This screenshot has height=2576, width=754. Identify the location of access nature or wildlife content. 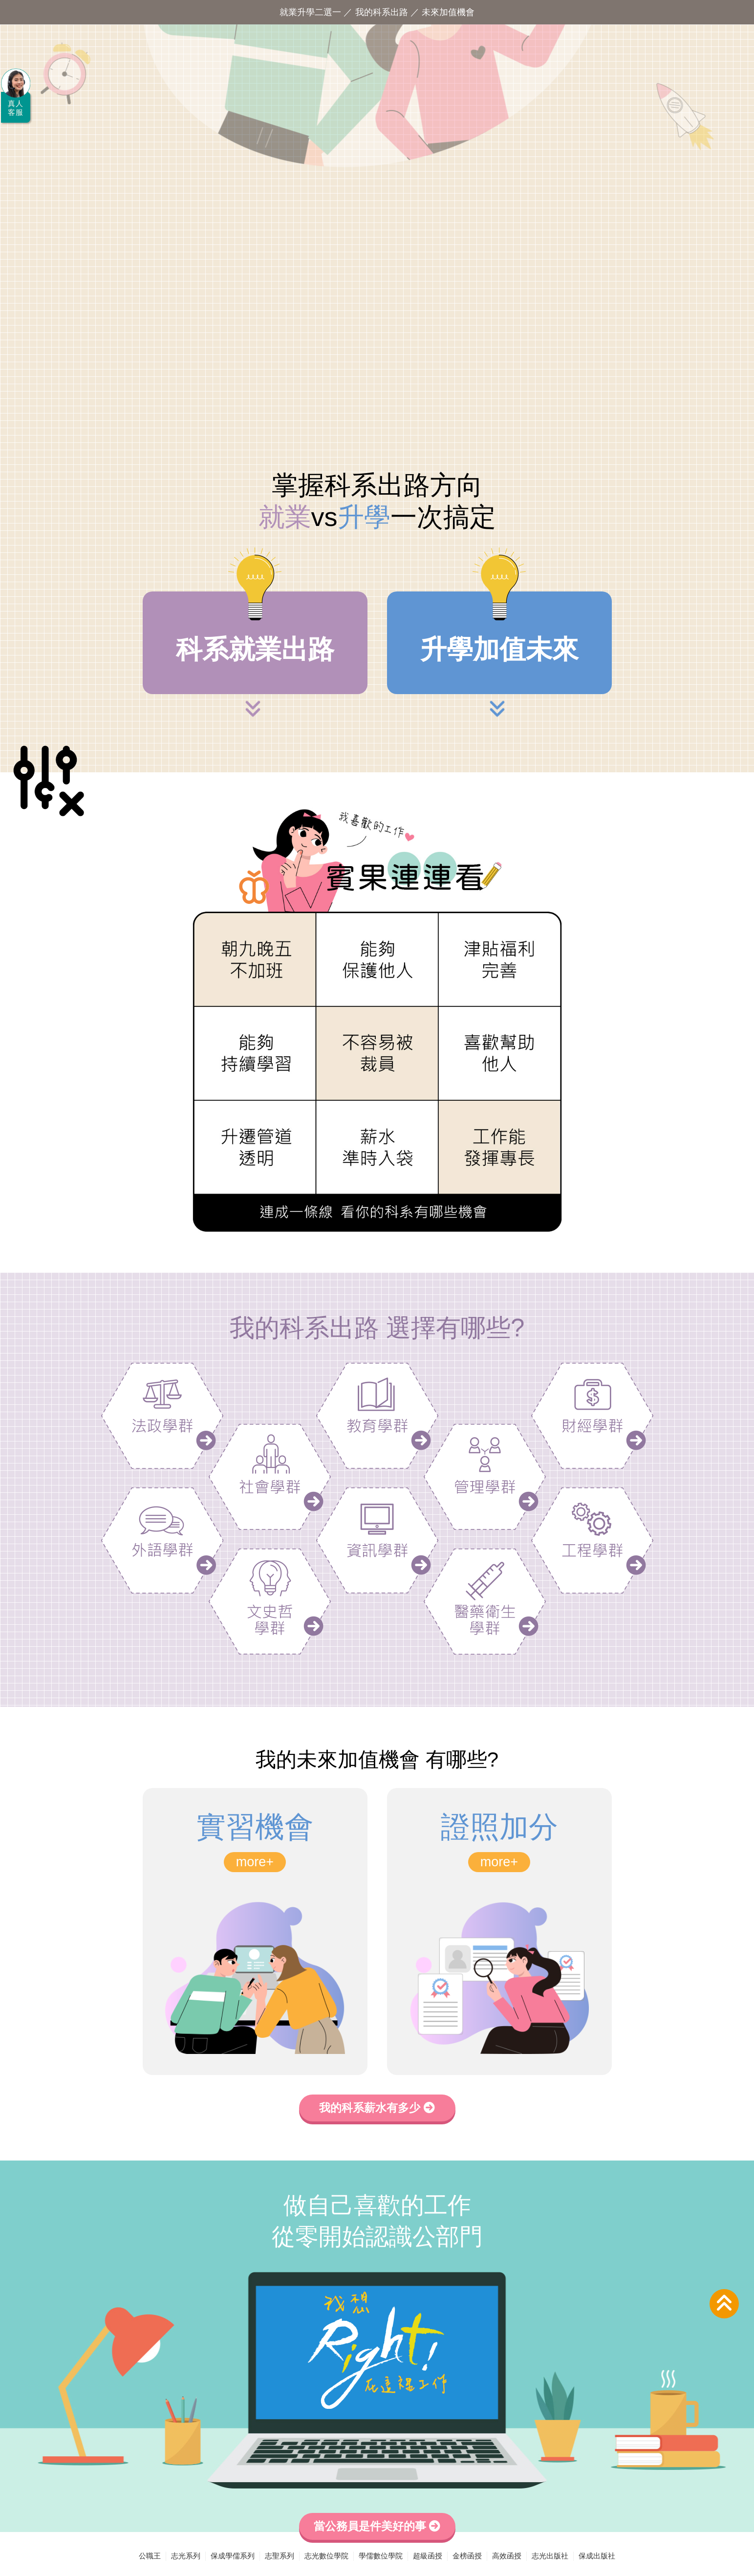
(254, 887).